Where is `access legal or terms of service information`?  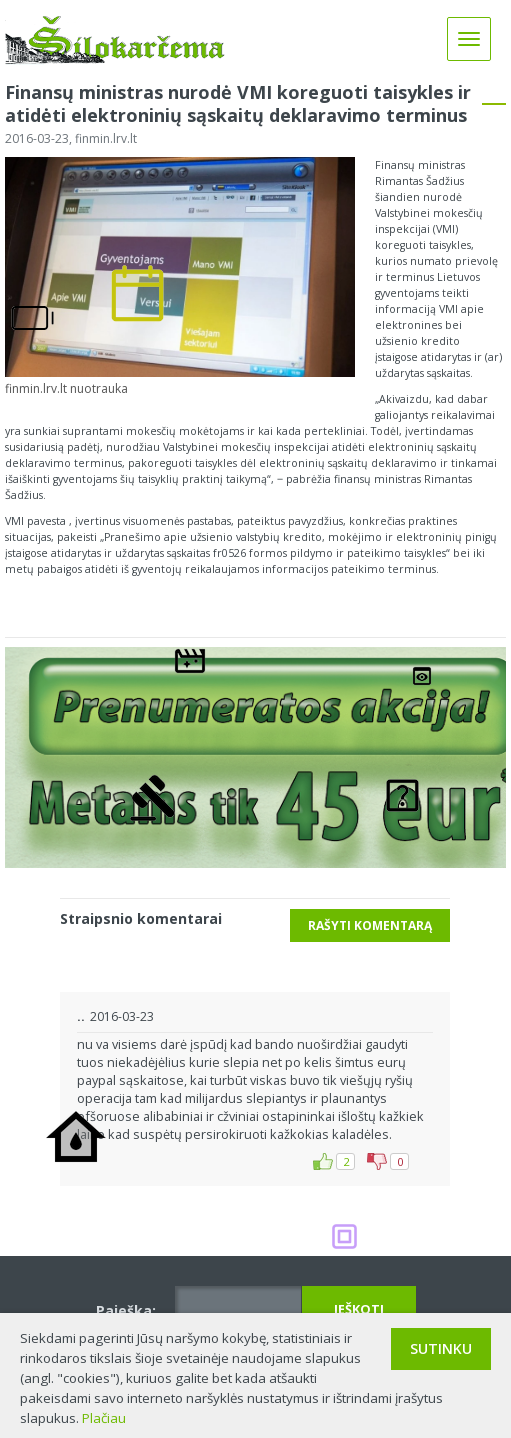
access legal or terms of service information is located at coordinates (154, 797).